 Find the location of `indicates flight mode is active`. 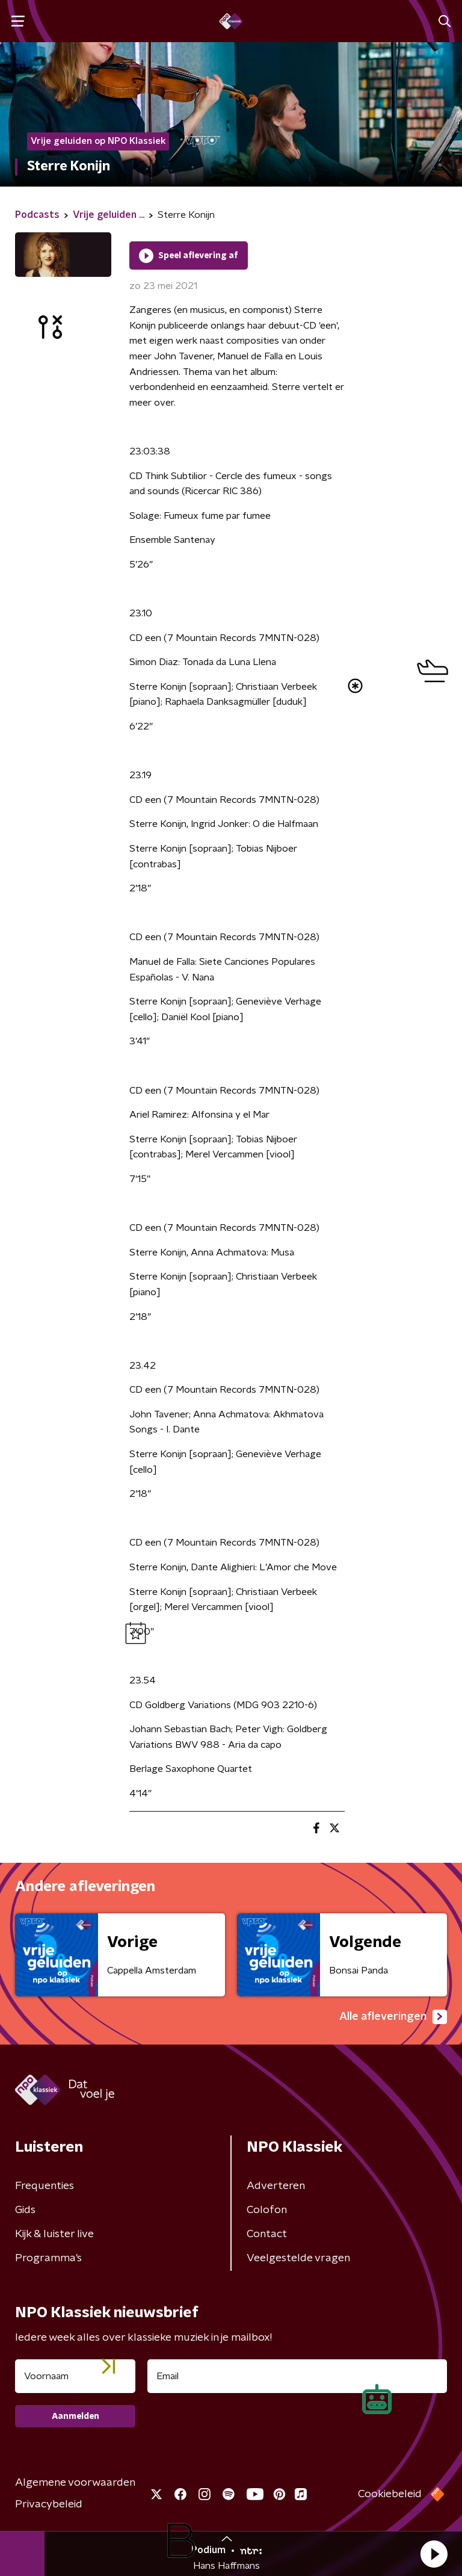

indicates flight mode is active is located at coordinates (433, 670).